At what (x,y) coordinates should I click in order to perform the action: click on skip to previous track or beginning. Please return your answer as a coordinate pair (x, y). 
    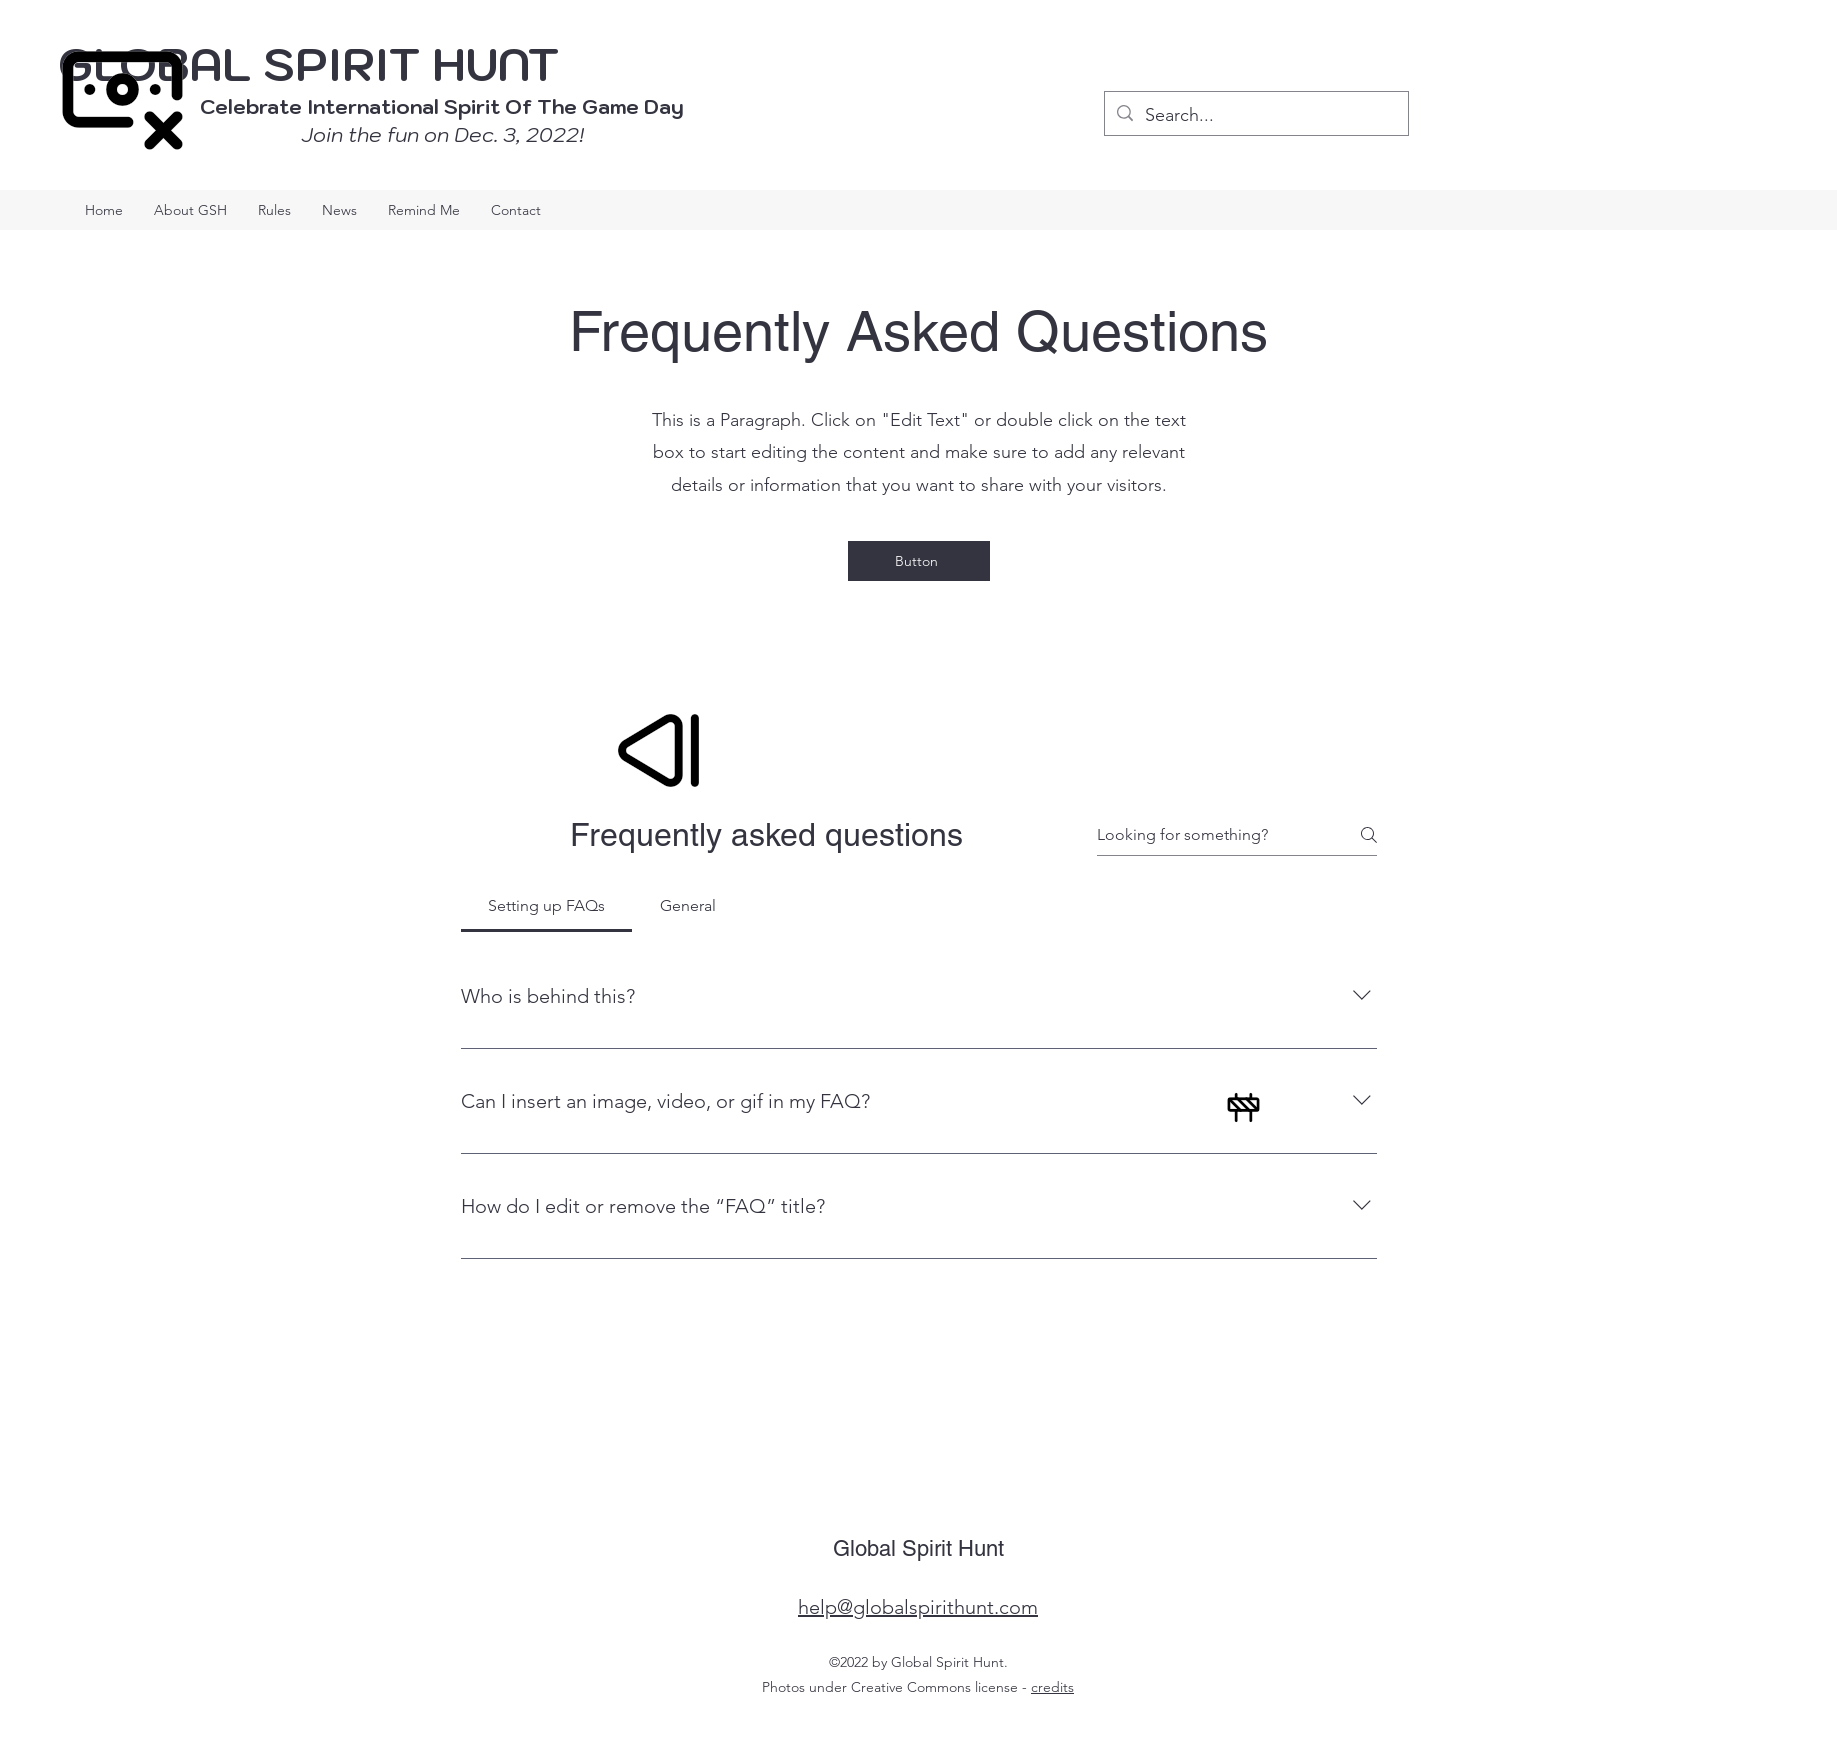
    Looking at the image, I should click on (658, 750).